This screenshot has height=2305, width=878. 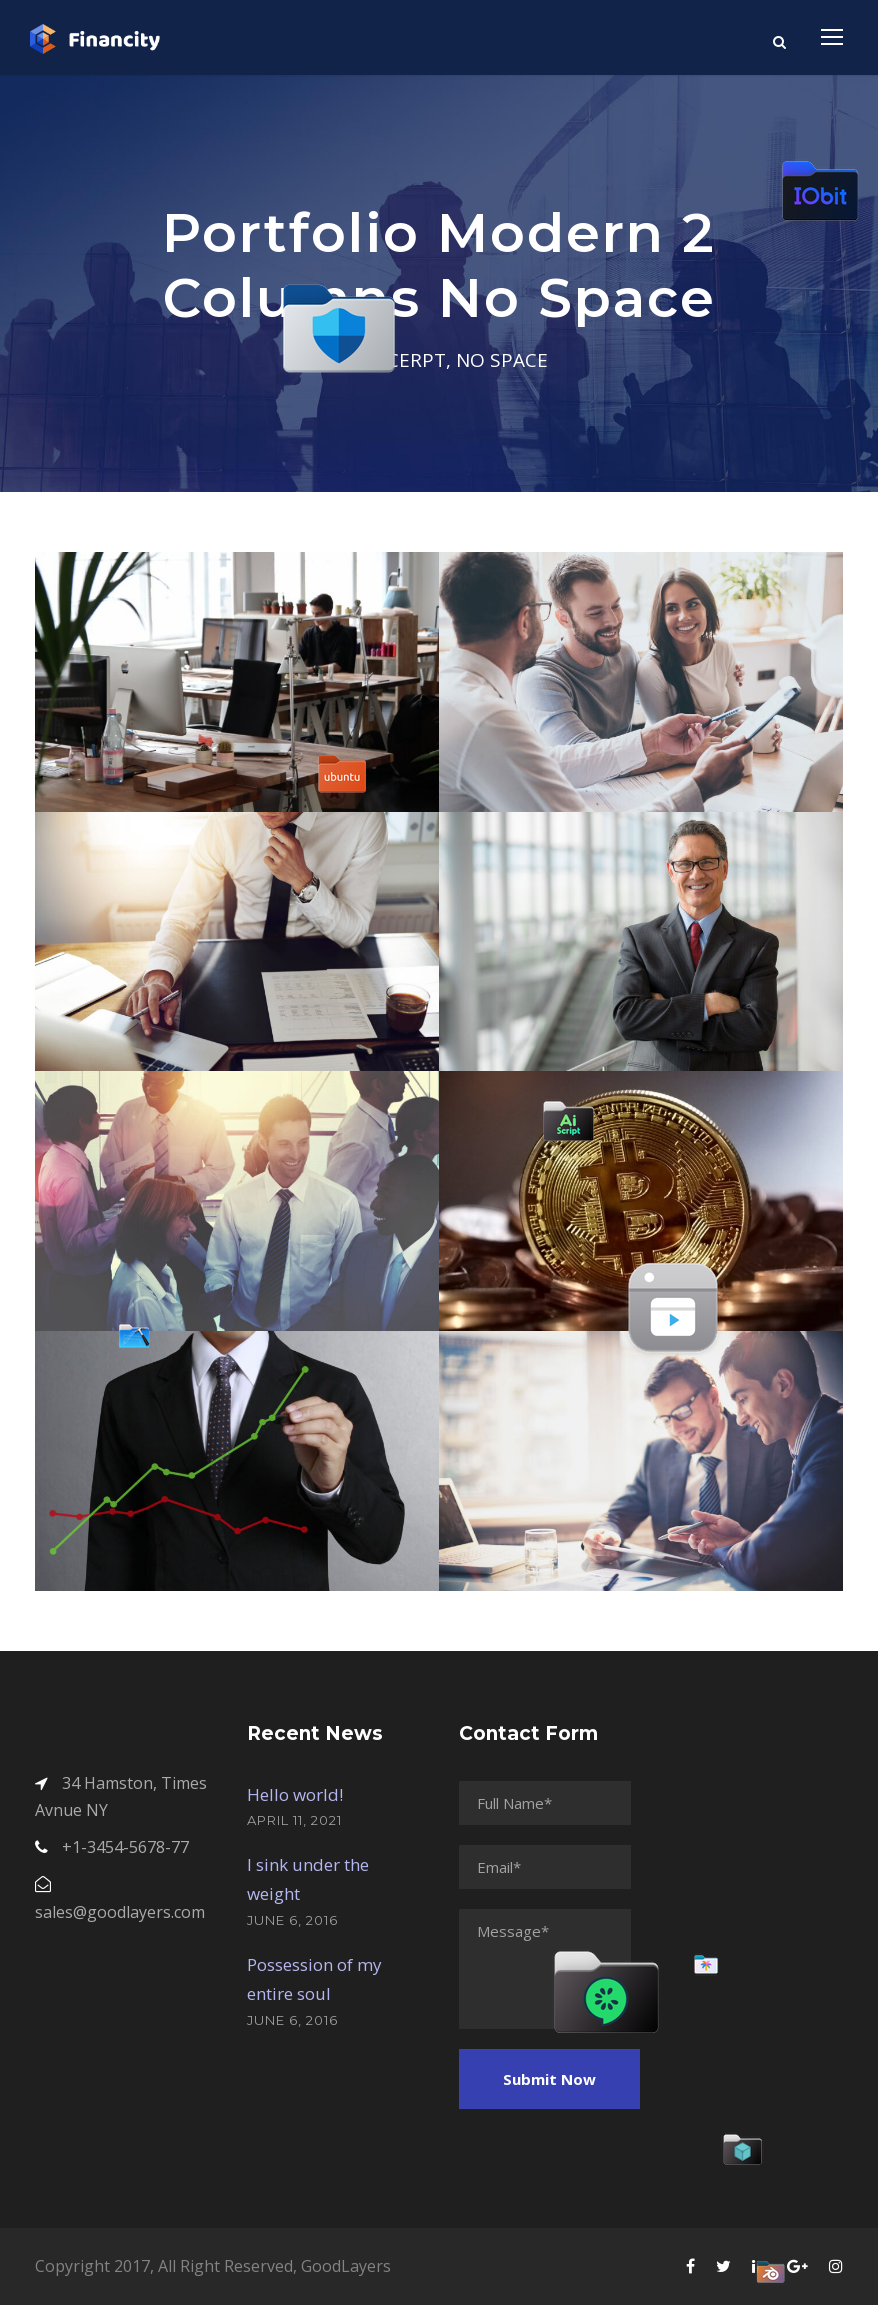 What do you see at coordinates (568, 1122) in the screenshot?
I see `open folder containing AI scripts` at bounding box center [568, 1122].